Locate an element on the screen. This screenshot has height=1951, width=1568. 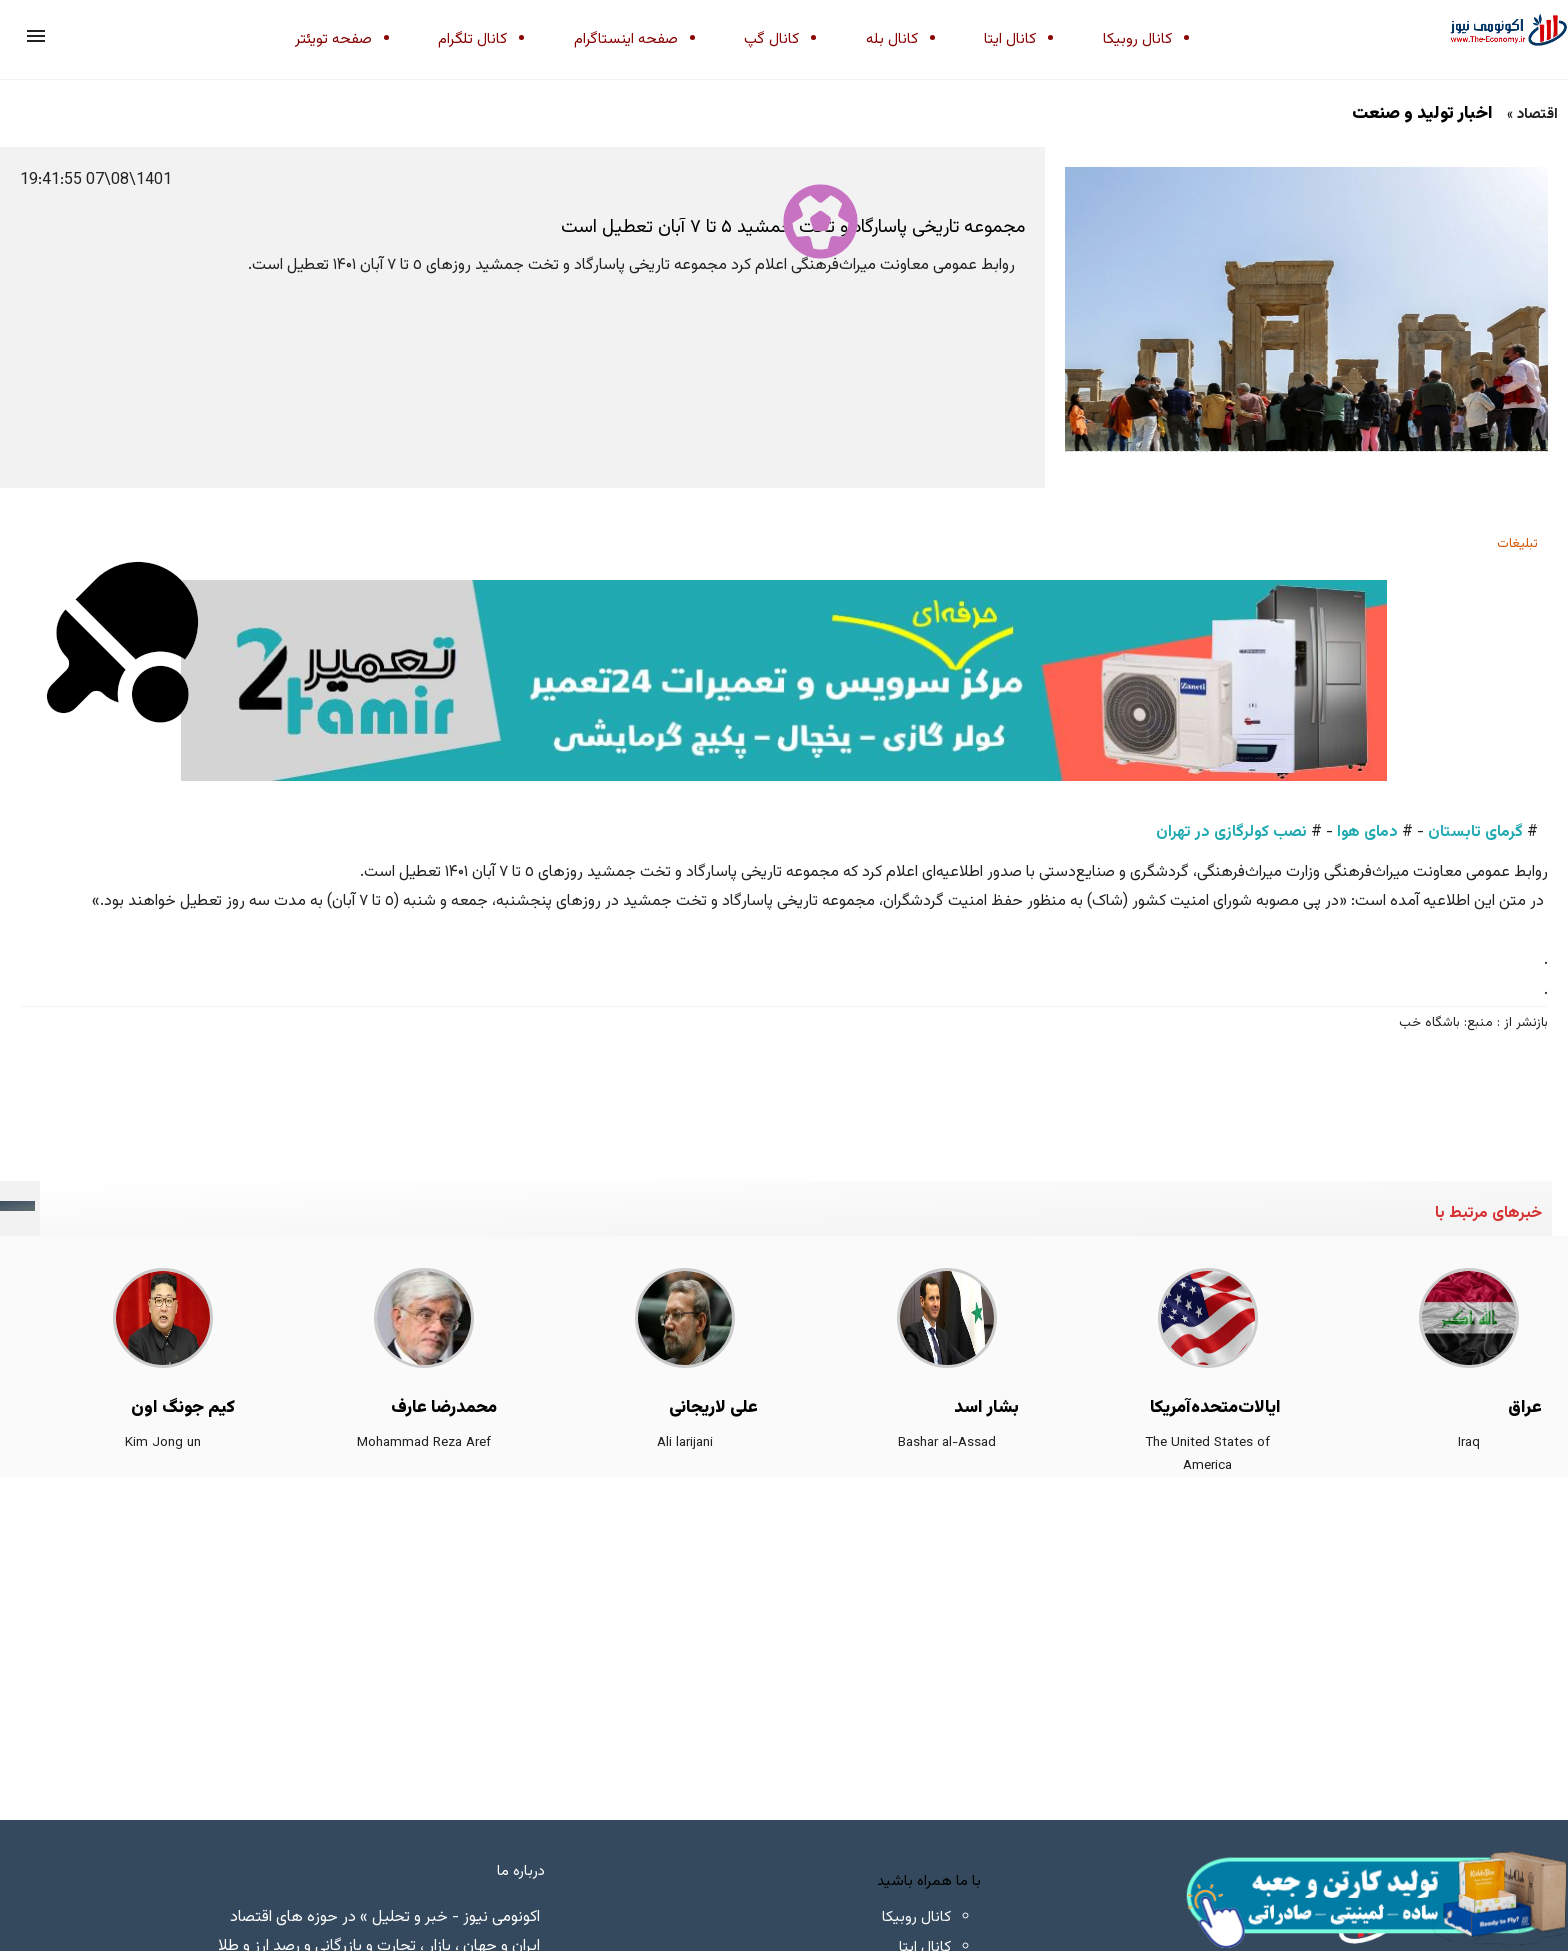
access table tennis or ping pong game is located at coordinates (122, 637).